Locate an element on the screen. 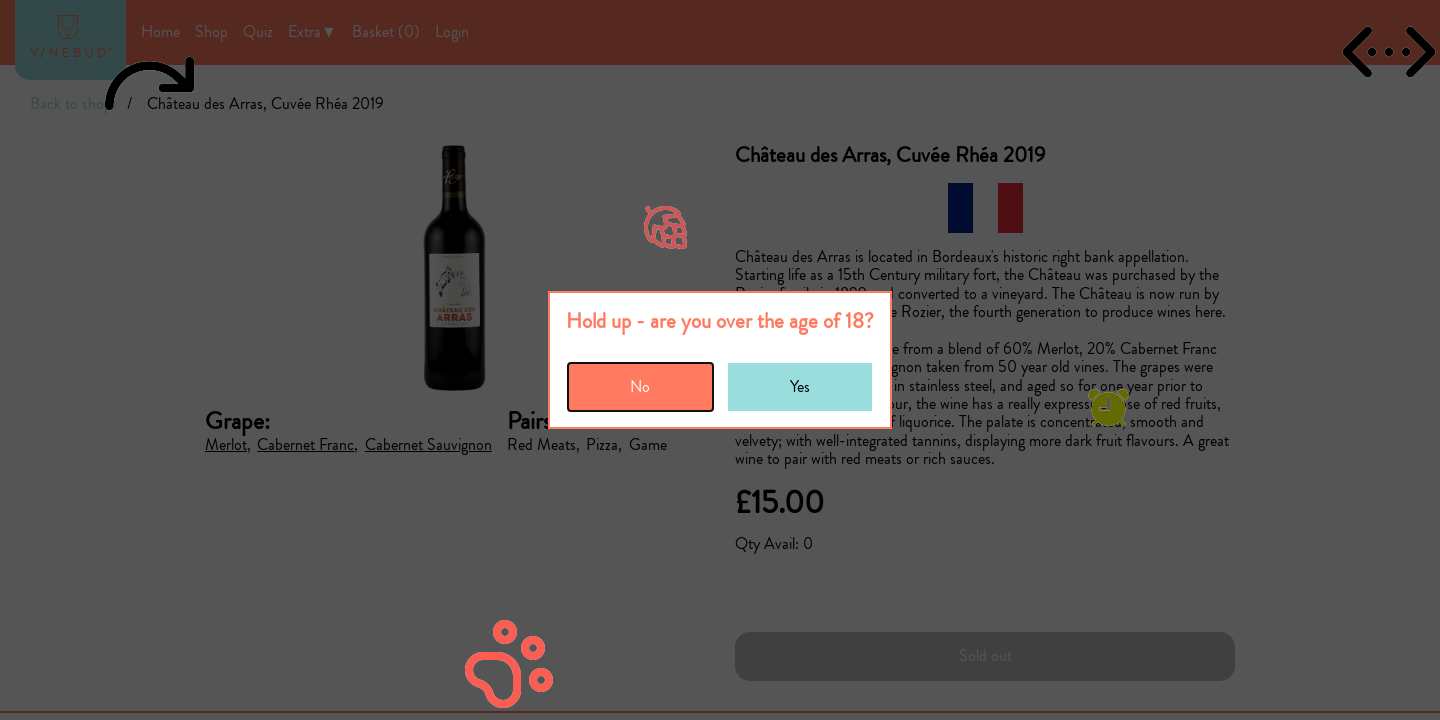  expand or collapse content horizontally is located at coordinates (1389, 52).